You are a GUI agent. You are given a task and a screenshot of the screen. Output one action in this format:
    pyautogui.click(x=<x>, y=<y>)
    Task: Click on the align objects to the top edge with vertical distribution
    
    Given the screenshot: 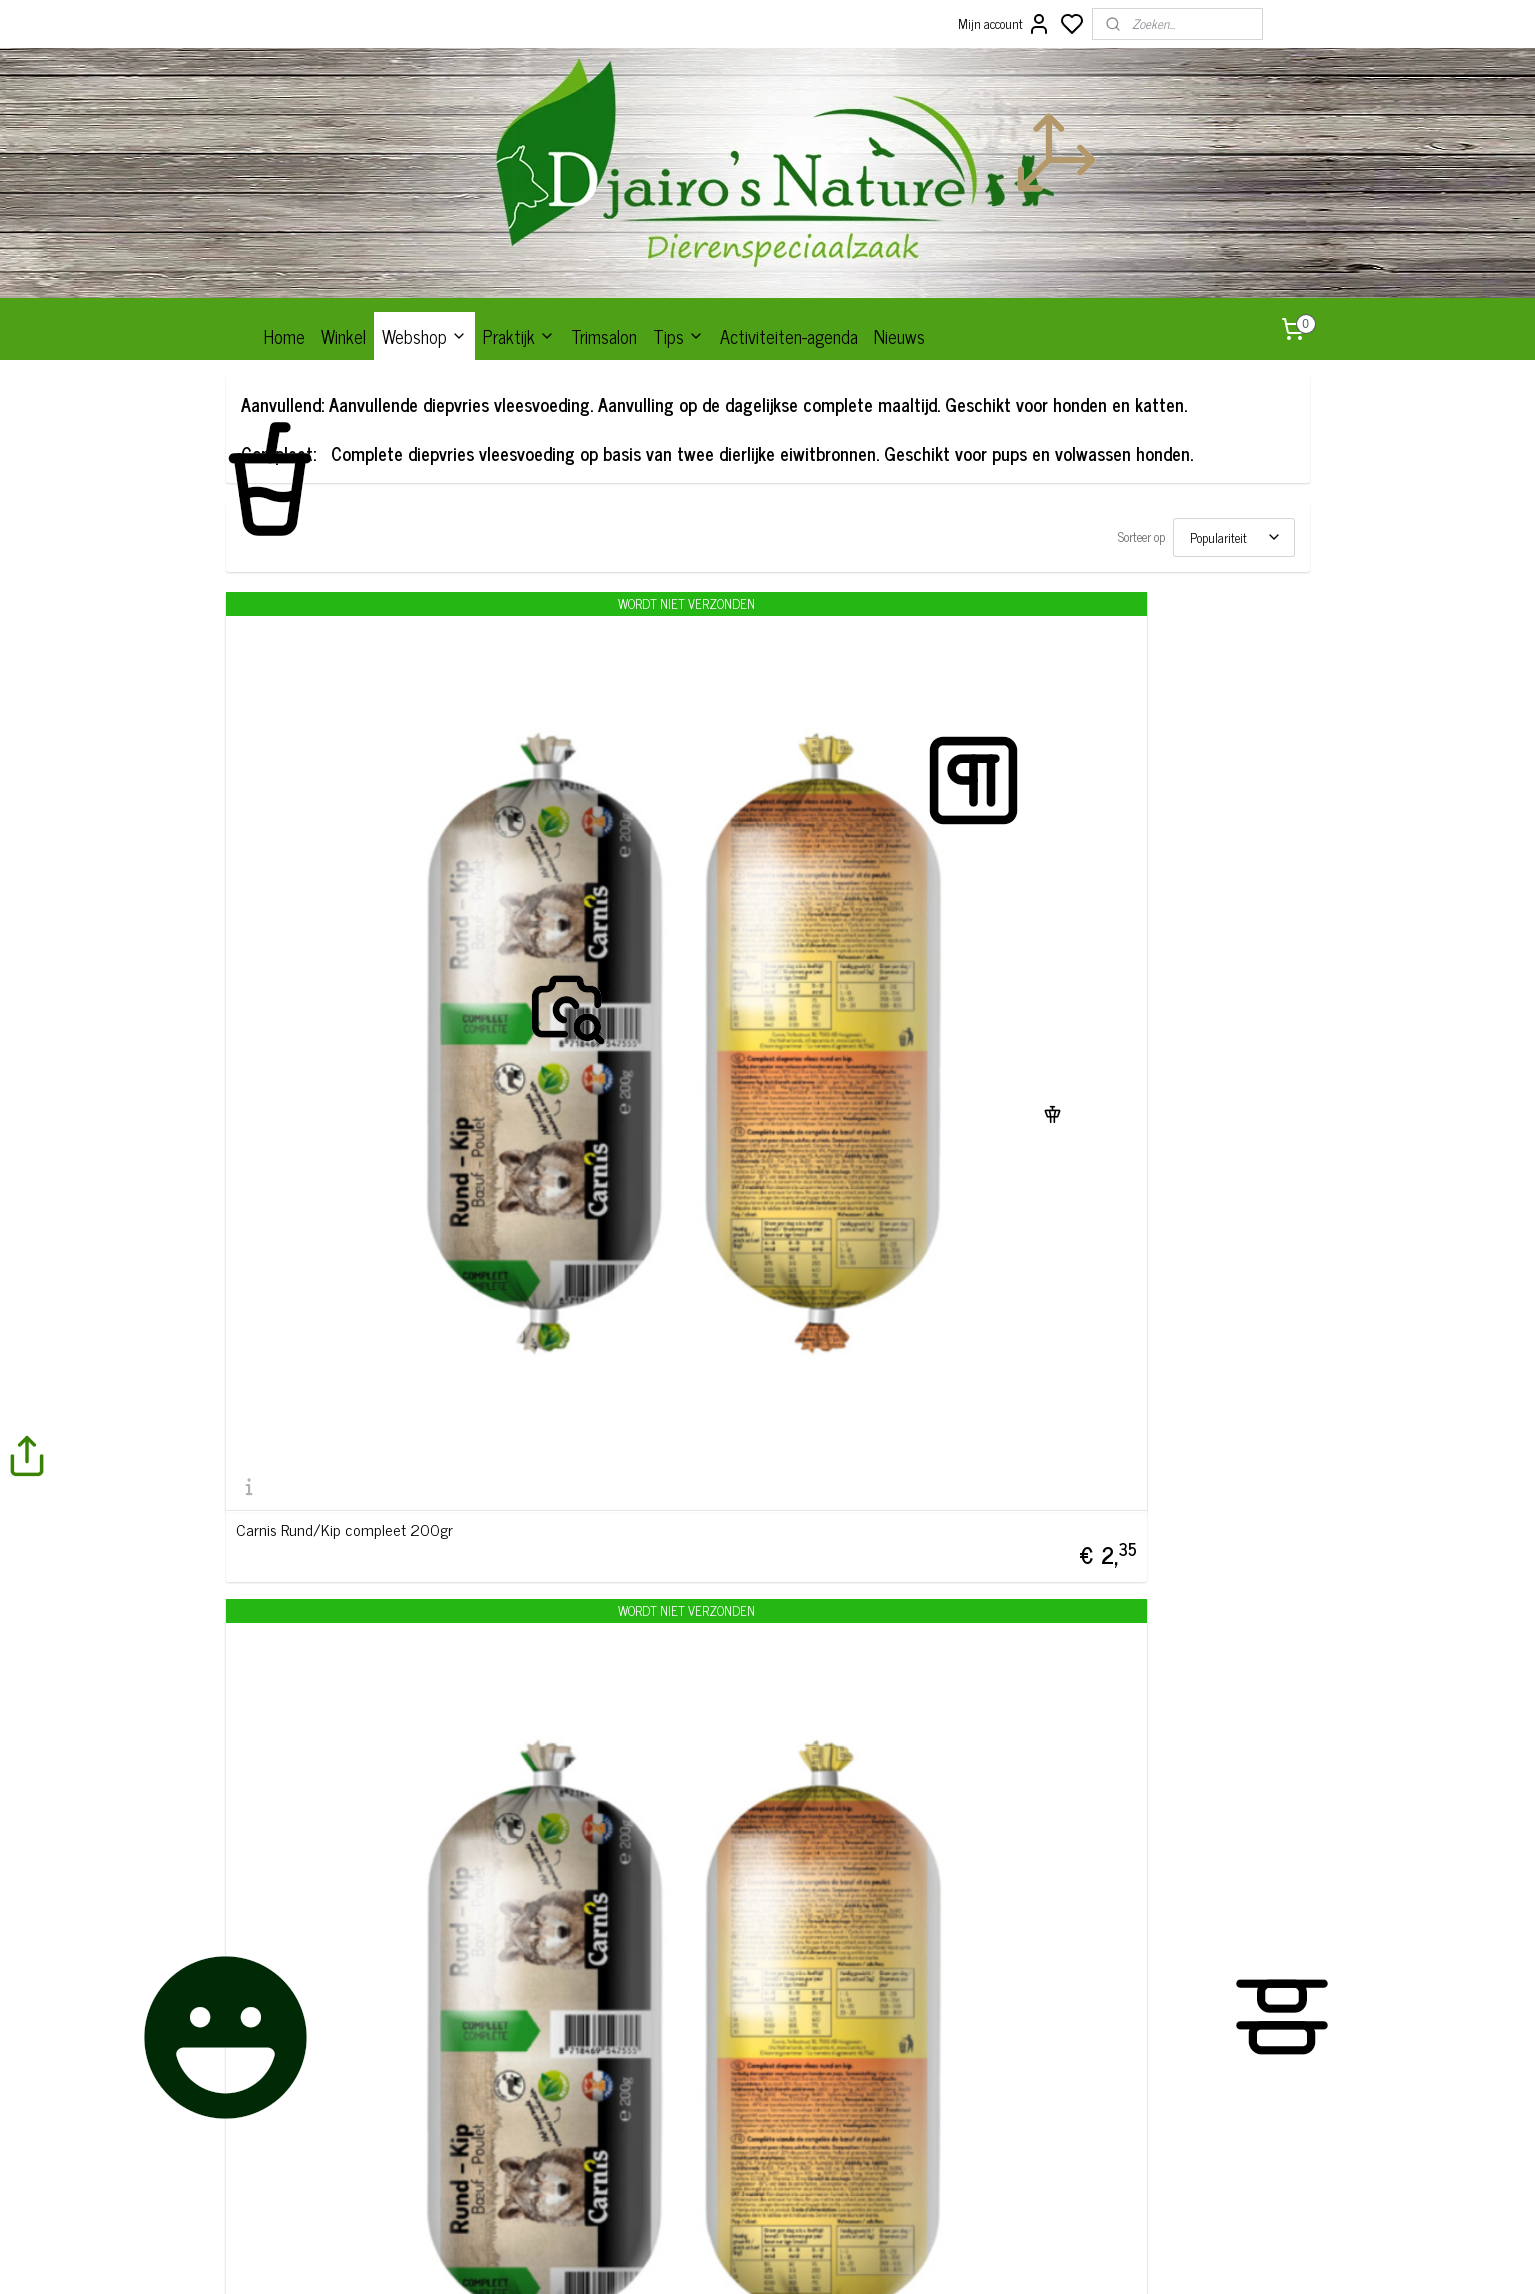 What is the action you would take?
    pyautogui.click(x=1282, y=2017)
    